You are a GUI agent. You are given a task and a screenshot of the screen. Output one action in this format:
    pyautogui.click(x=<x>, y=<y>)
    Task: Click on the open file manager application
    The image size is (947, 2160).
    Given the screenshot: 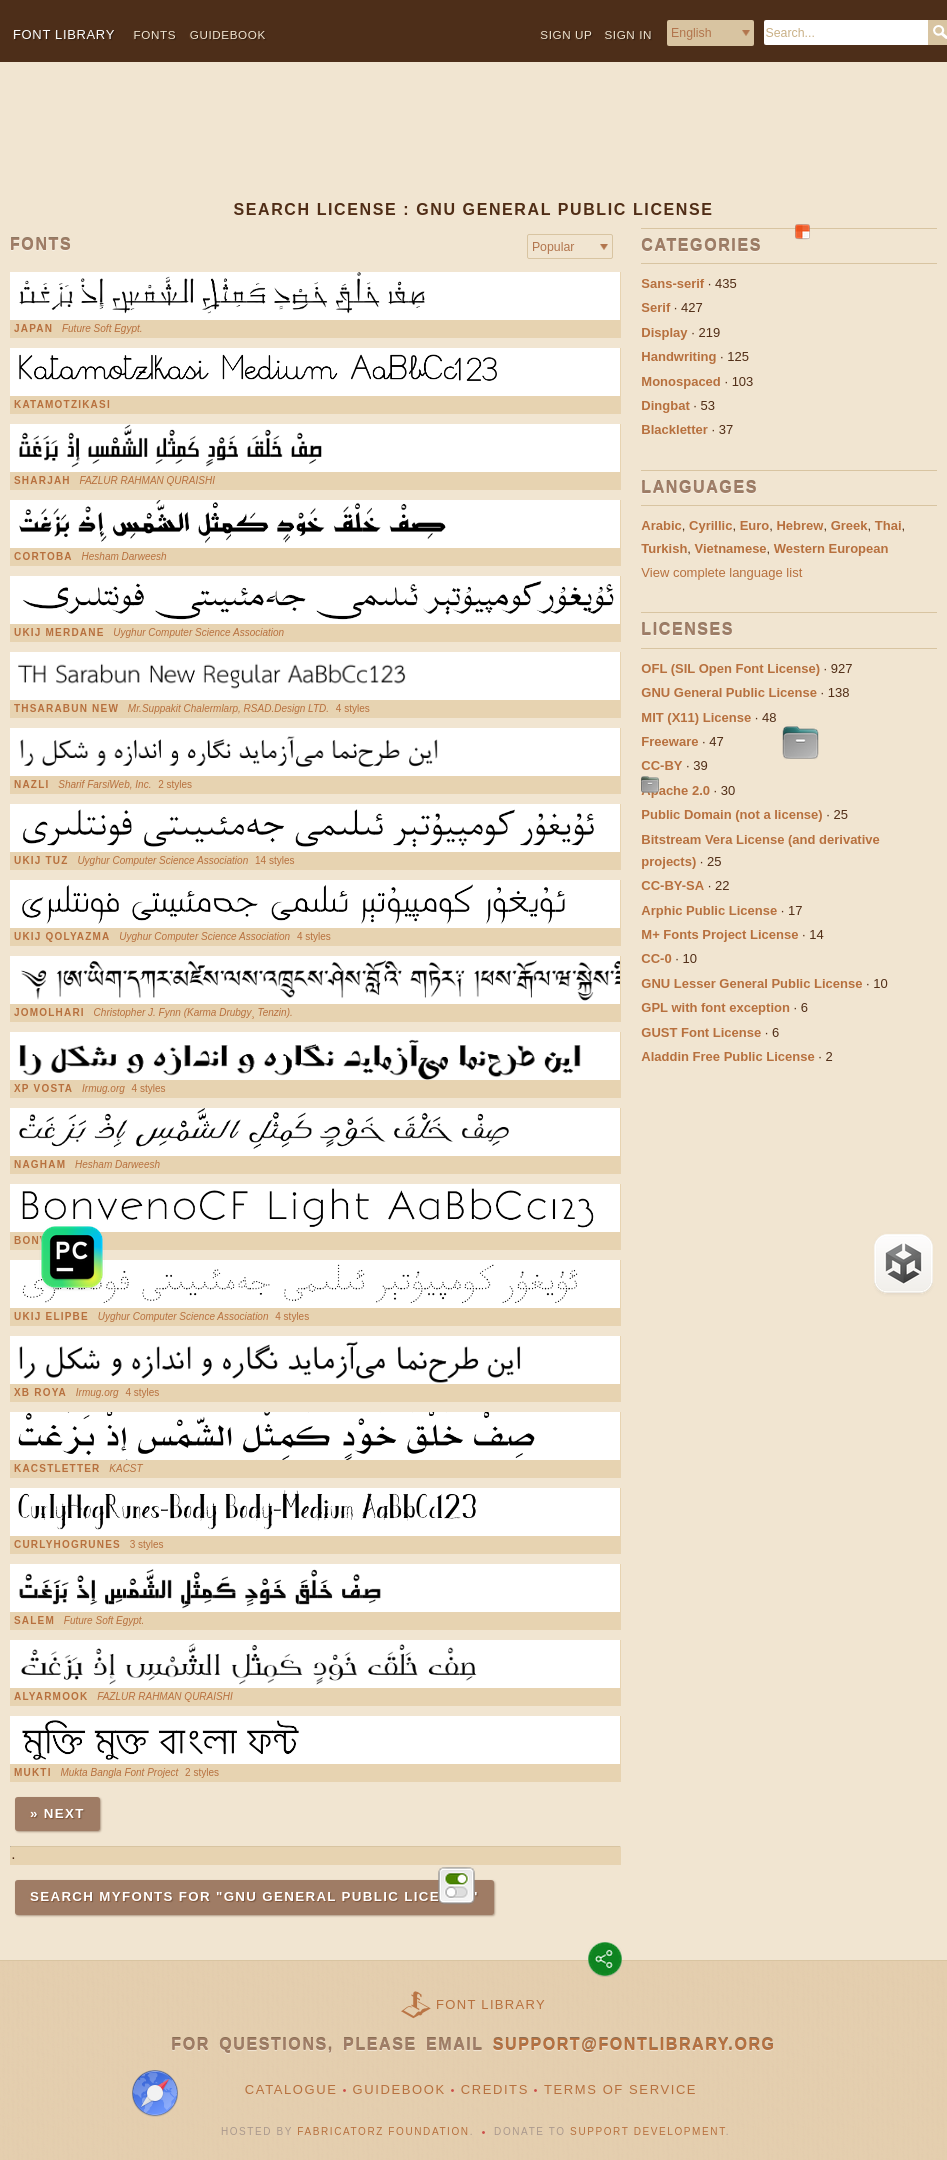 What is the action you would take?
    pyautogui.click(x=650, y=784)
    